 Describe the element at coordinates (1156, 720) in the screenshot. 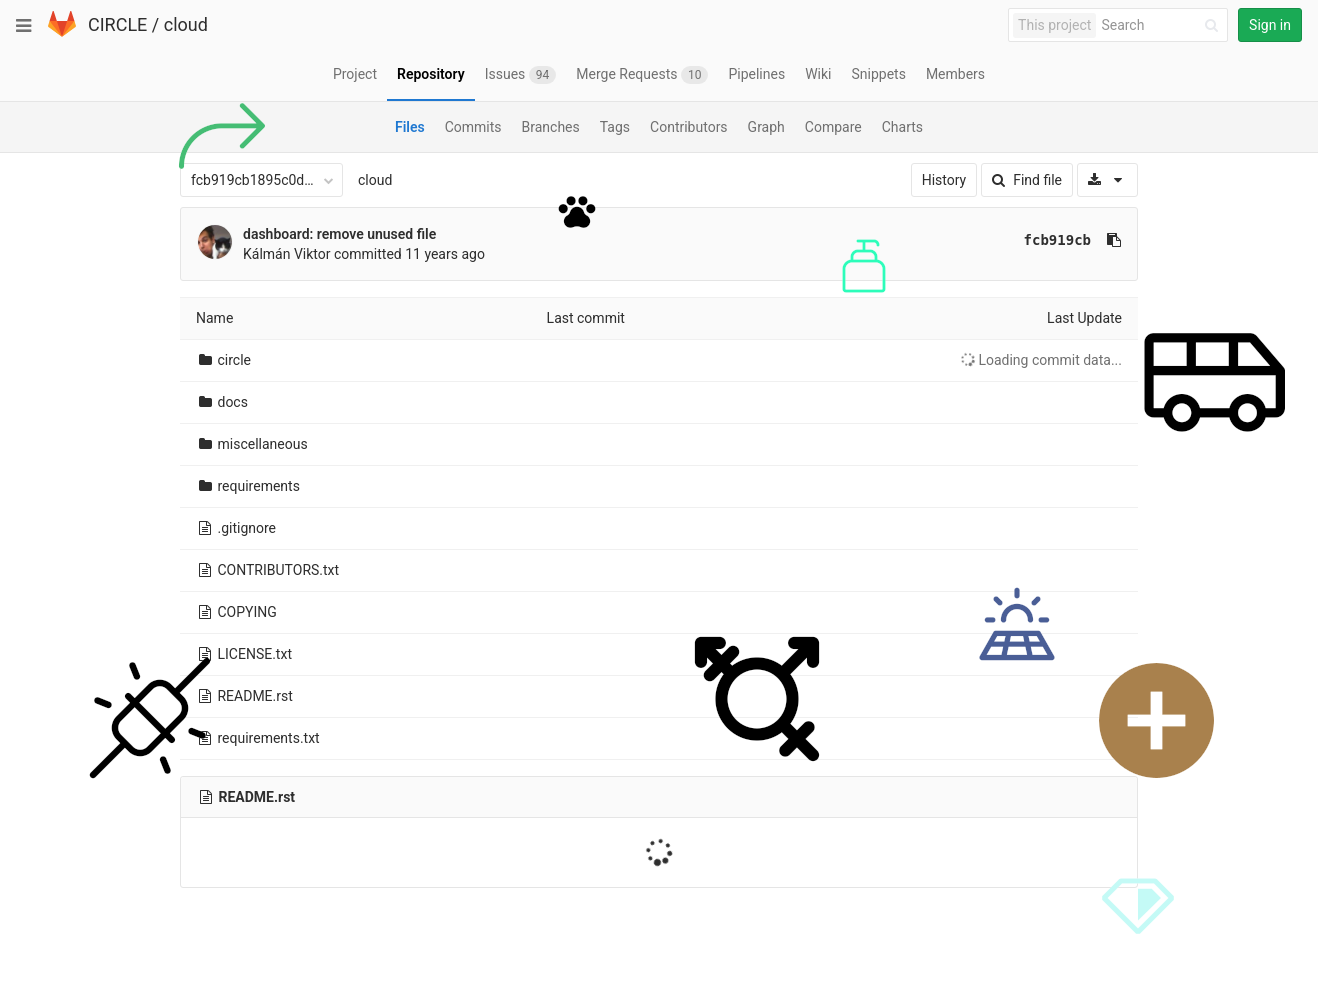

I see `add a new item` at that location.